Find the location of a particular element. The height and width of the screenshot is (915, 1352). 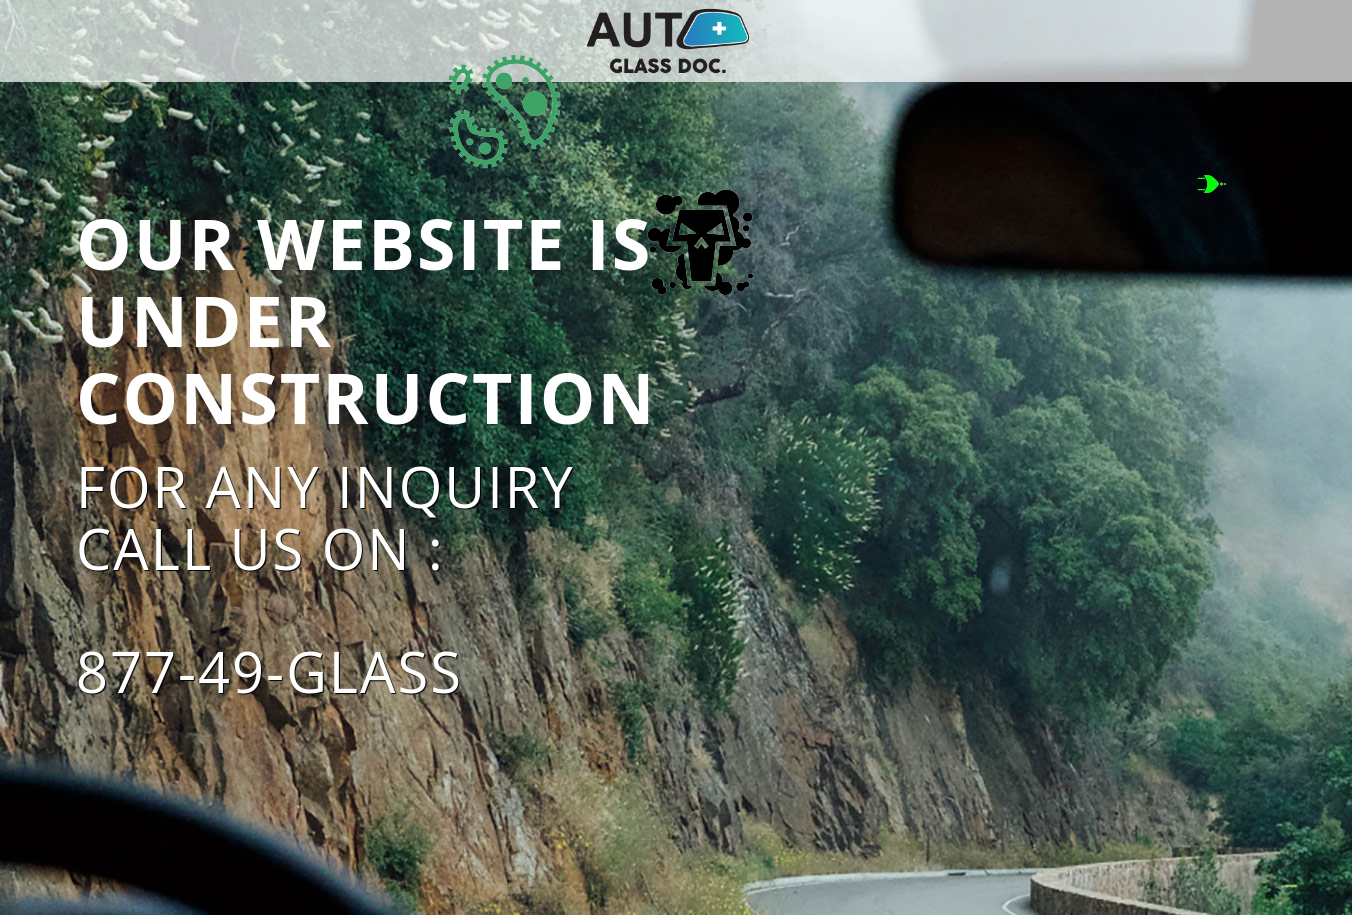

represents a NOR logic gate in circuit design is located at coordinates (1212, 184).